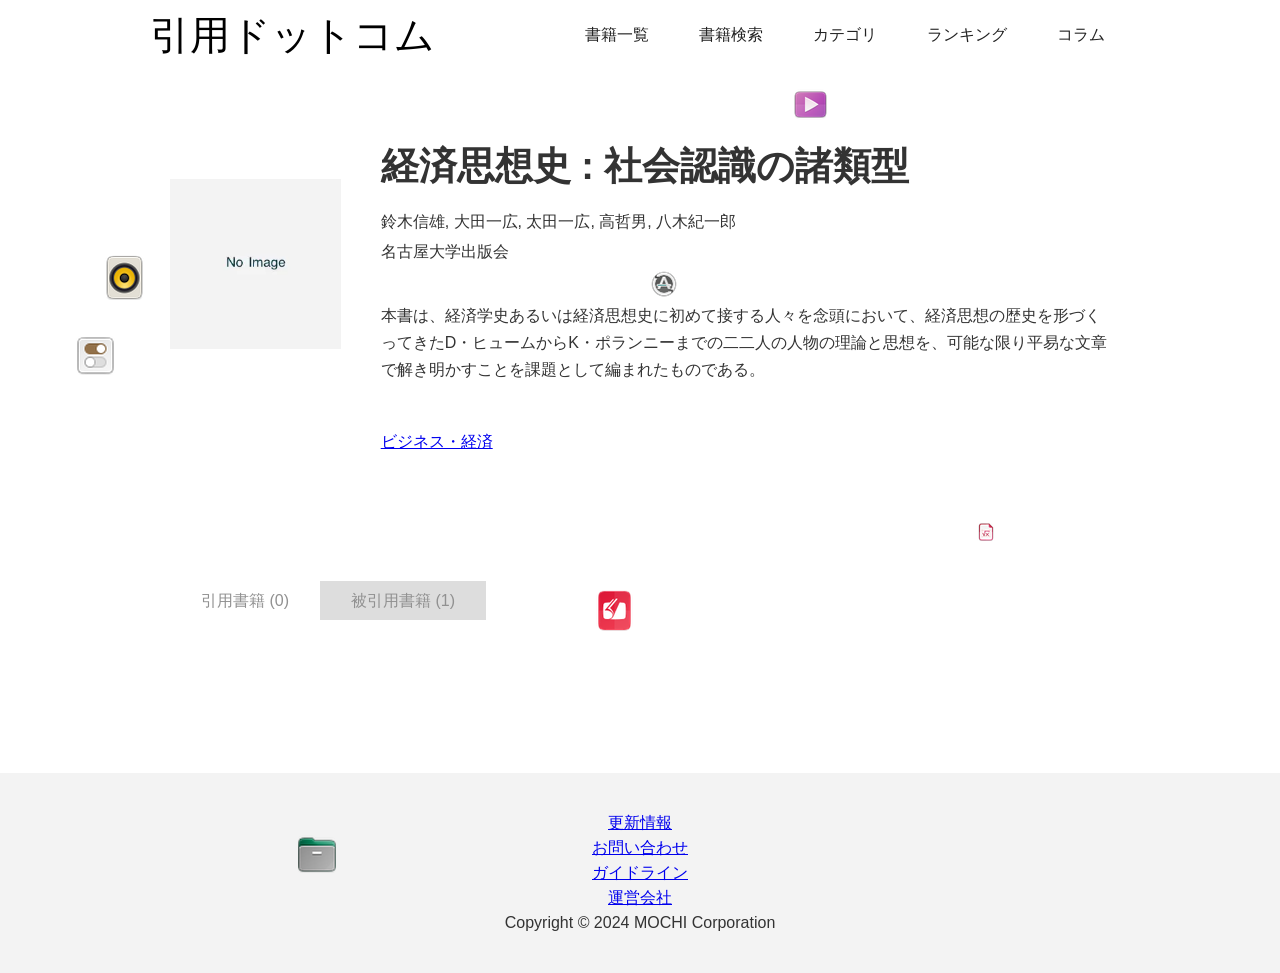 The width and height of the screenshot is (1280, 973). What do you see at coordinates (124, 277) in the screenshot?
I see `open Rhythmbox music player` at bounding box center [124, 277].